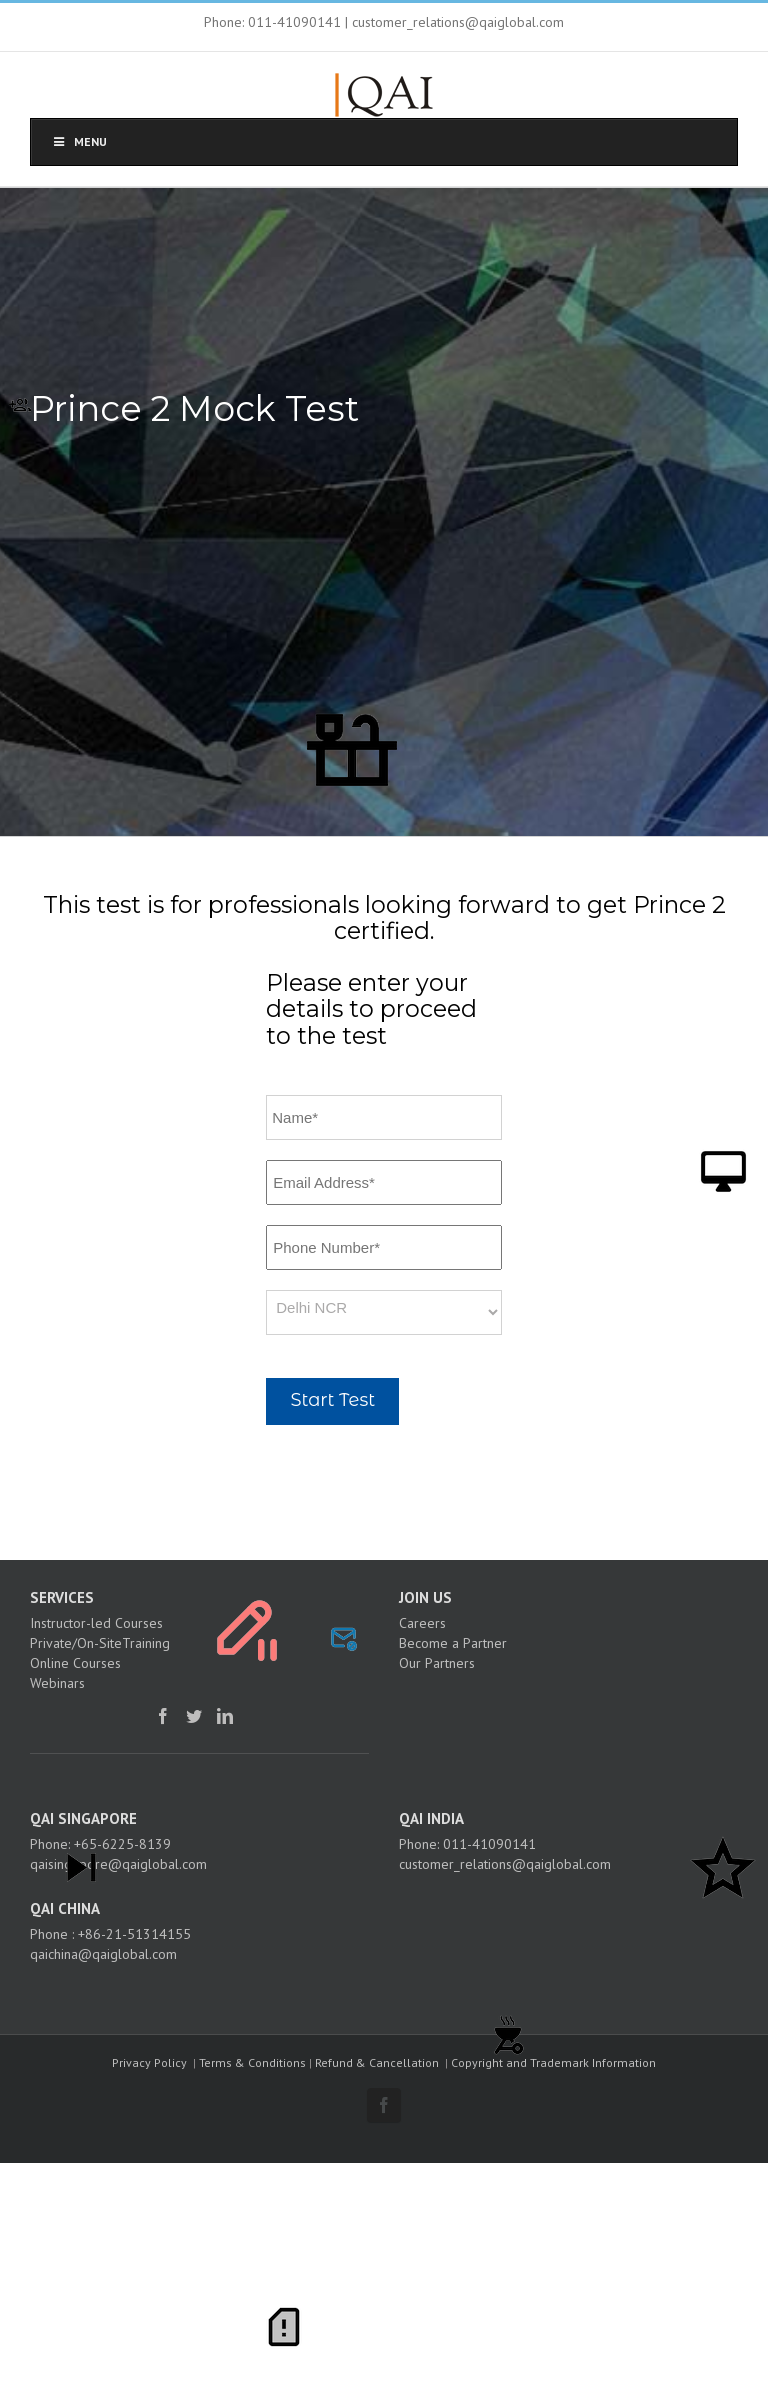 The height and width of the screenshot is (2390, 768). Describe the element at coordinates (343, 1637) in the screenshot. I see `cancel or unsend an email` at that location.